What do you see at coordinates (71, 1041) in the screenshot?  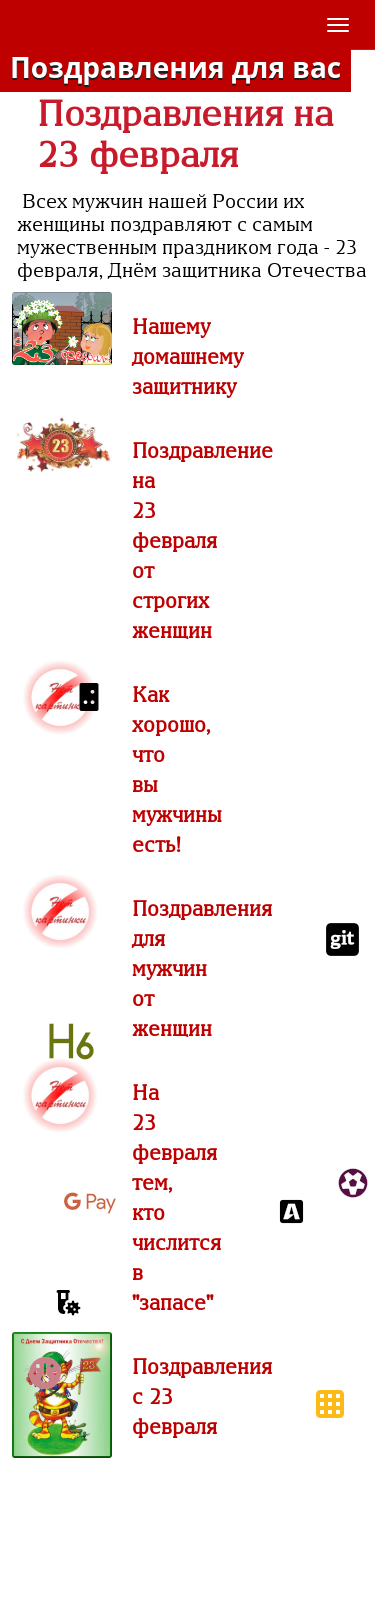 I see `format text as heading level 6` at bounding box center [71, 1041].